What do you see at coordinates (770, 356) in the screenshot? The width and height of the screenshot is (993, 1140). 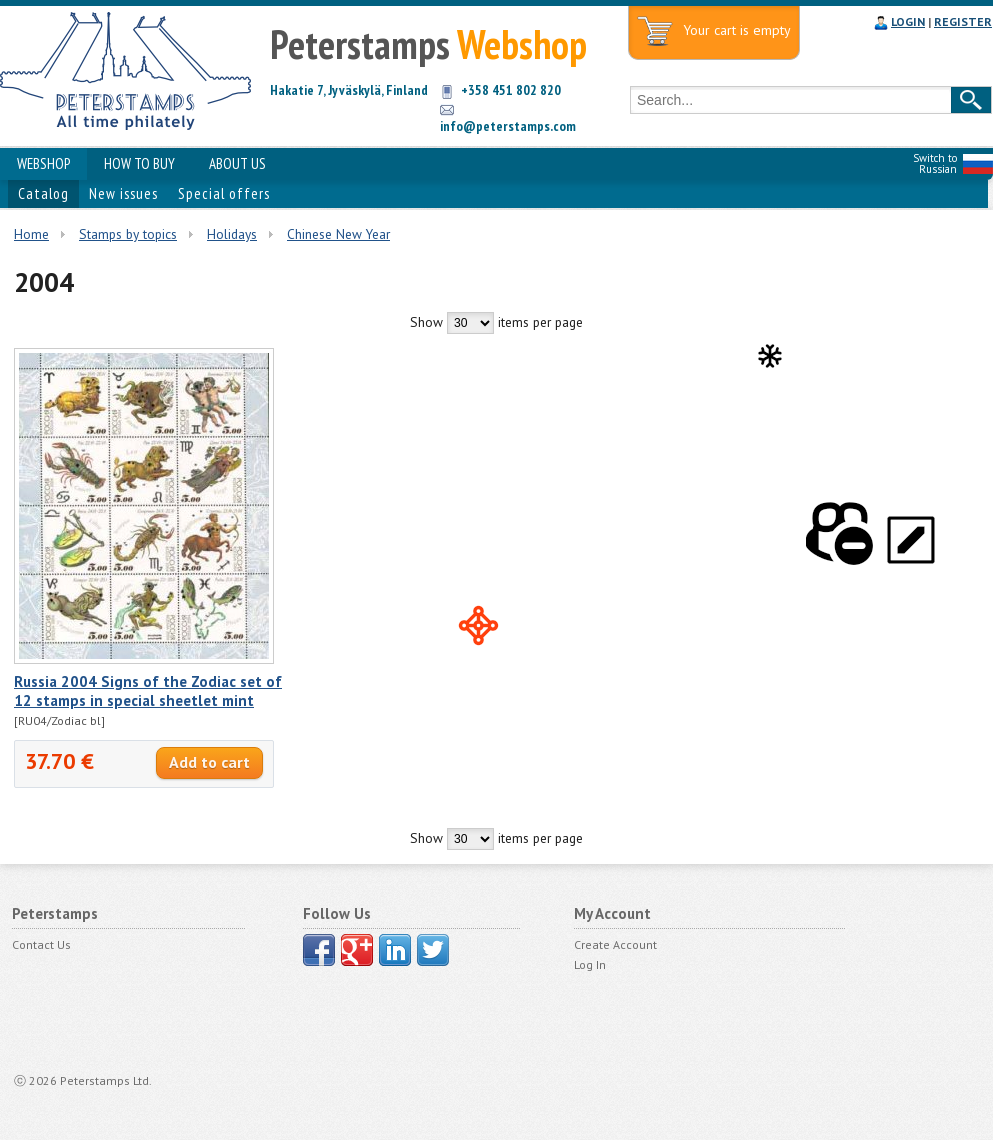 I see `activate cooling or air conditioning mode` at bounding box center [770, 356].